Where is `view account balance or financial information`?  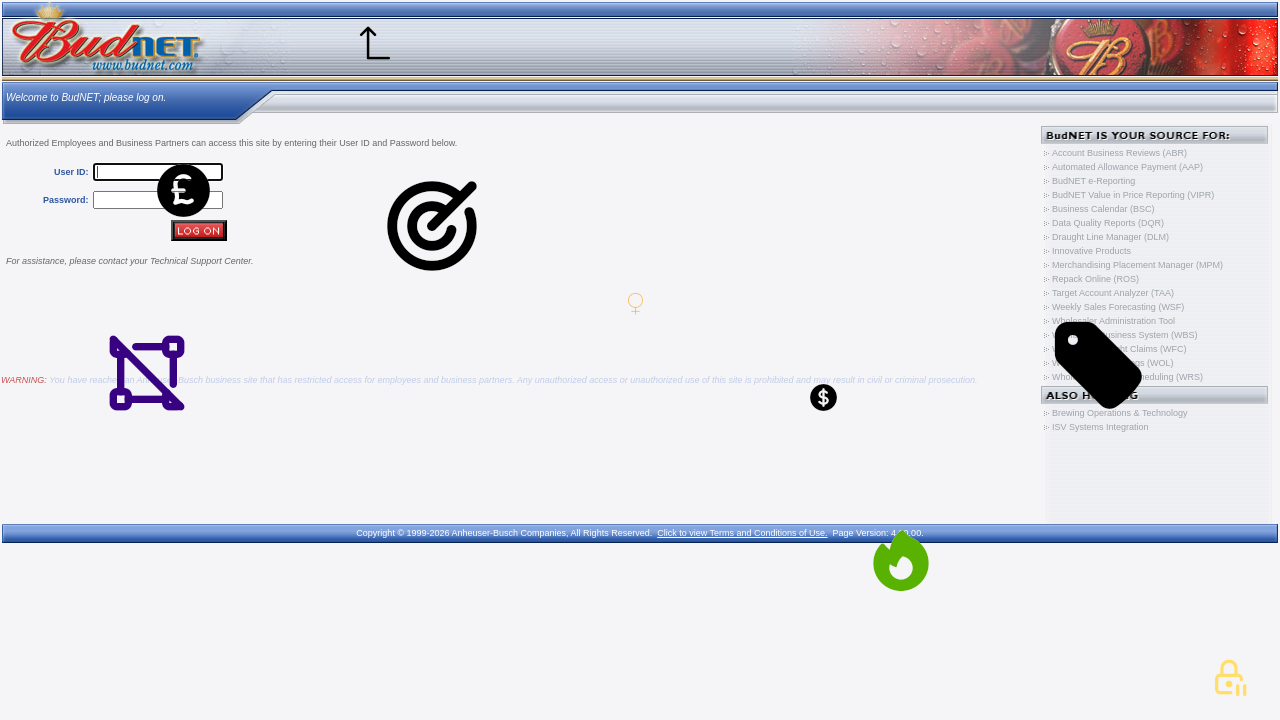
view account balance or financial information is located at coordinates (823, 397).